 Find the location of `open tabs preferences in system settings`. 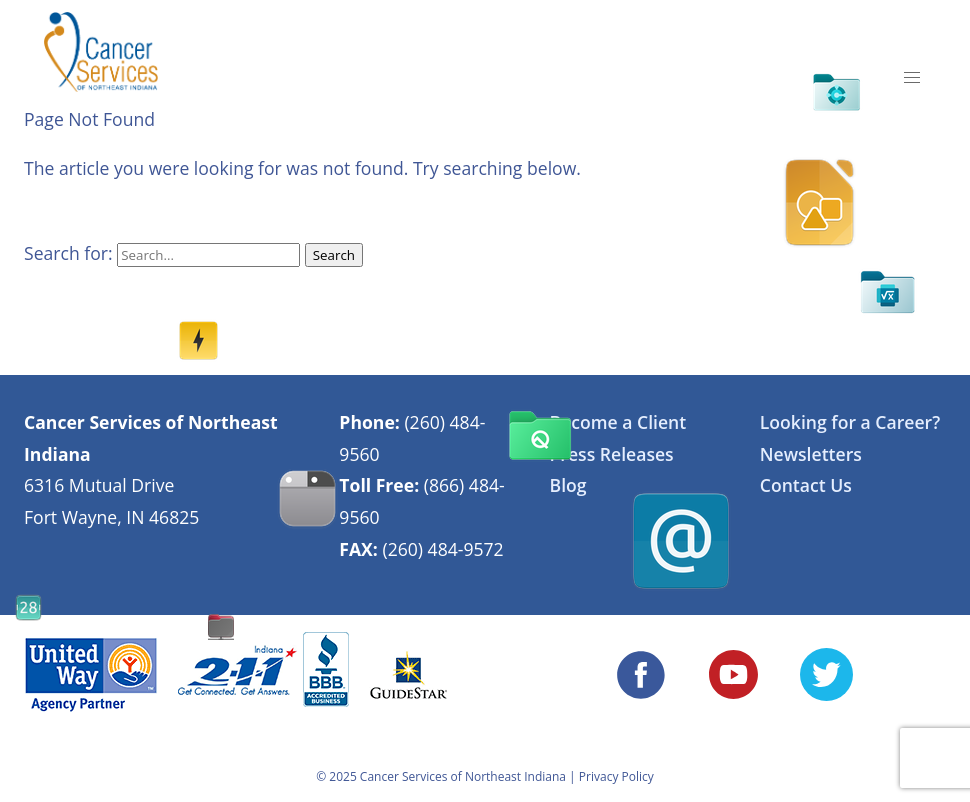

open tabs preferences in system settings is located at coordinates (307, 499).